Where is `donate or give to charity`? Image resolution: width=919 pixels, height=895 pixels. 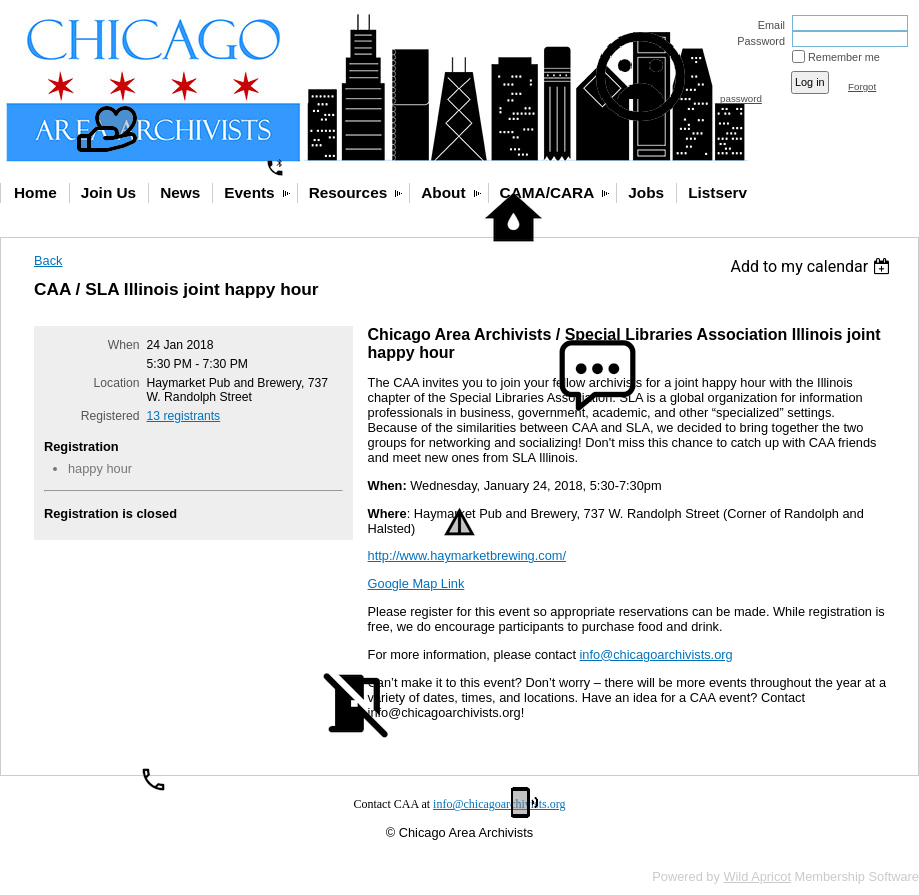
donate or give to charity is located at coordinates (109, 130).